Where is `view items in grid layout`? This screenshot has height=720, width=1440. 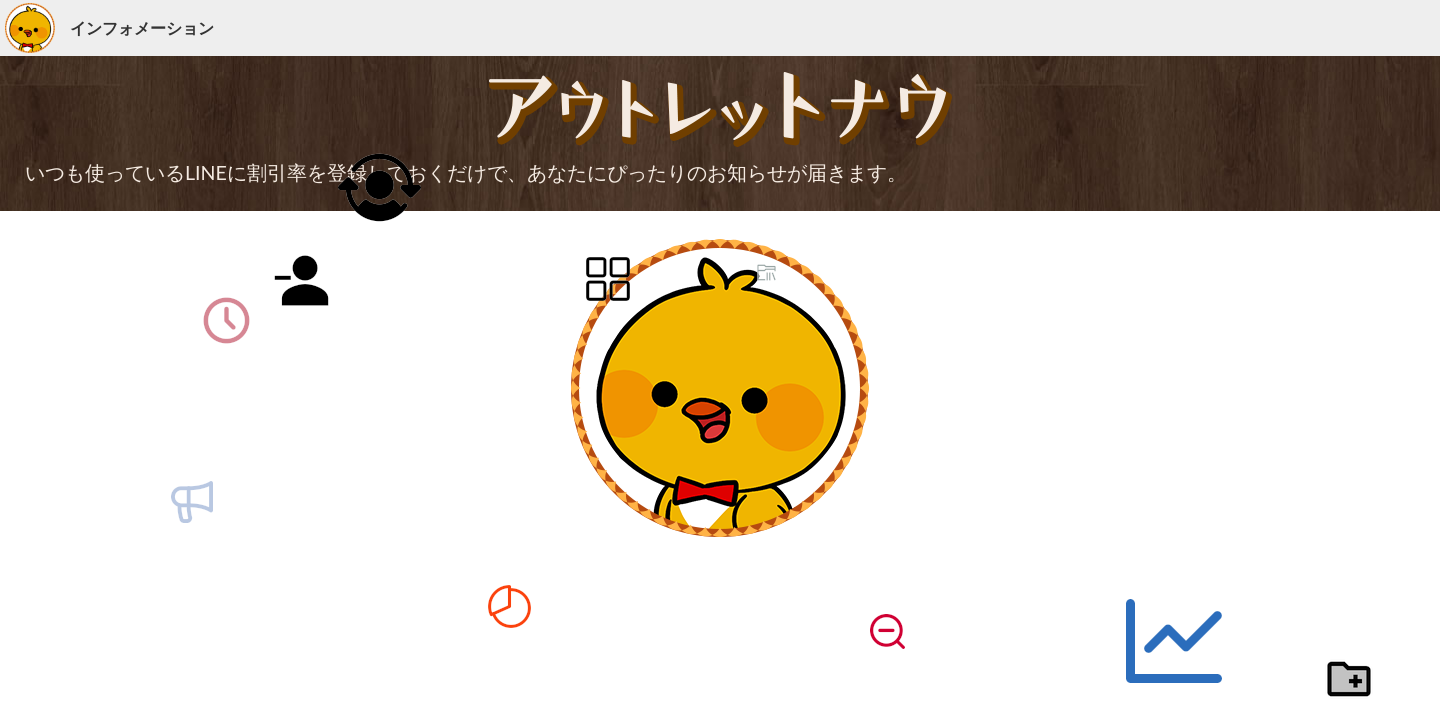
view items in grid layout is located at coordinates (608, 279).